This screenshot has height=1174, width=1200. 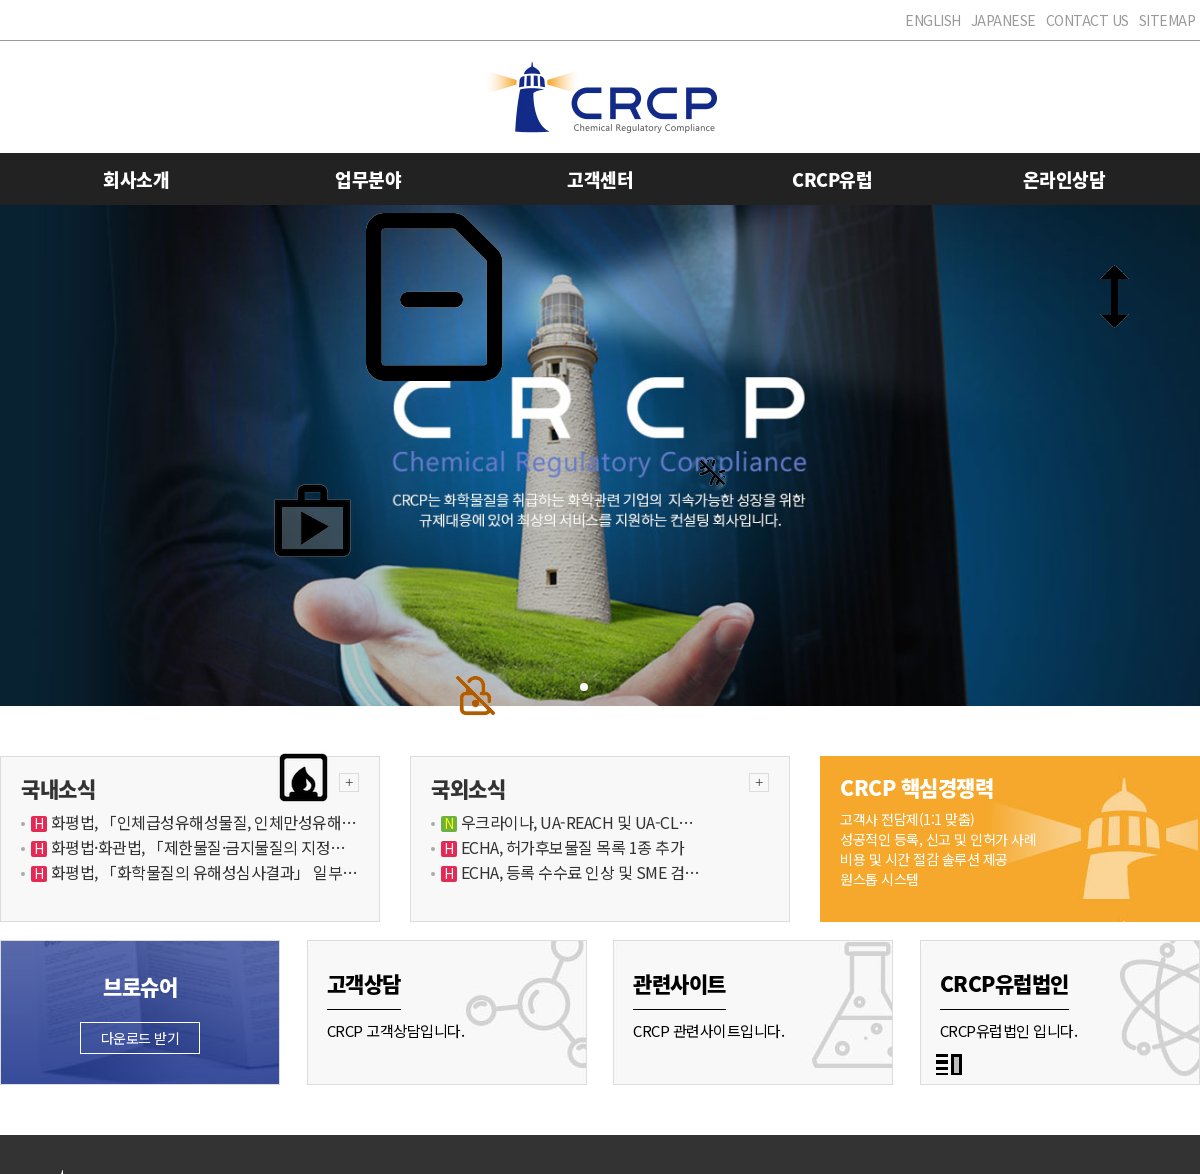 What do you see at coordinates (1114, 296) in the screenshot?
I see `adjust height or vertical size` at bounding box center [1114, 296].